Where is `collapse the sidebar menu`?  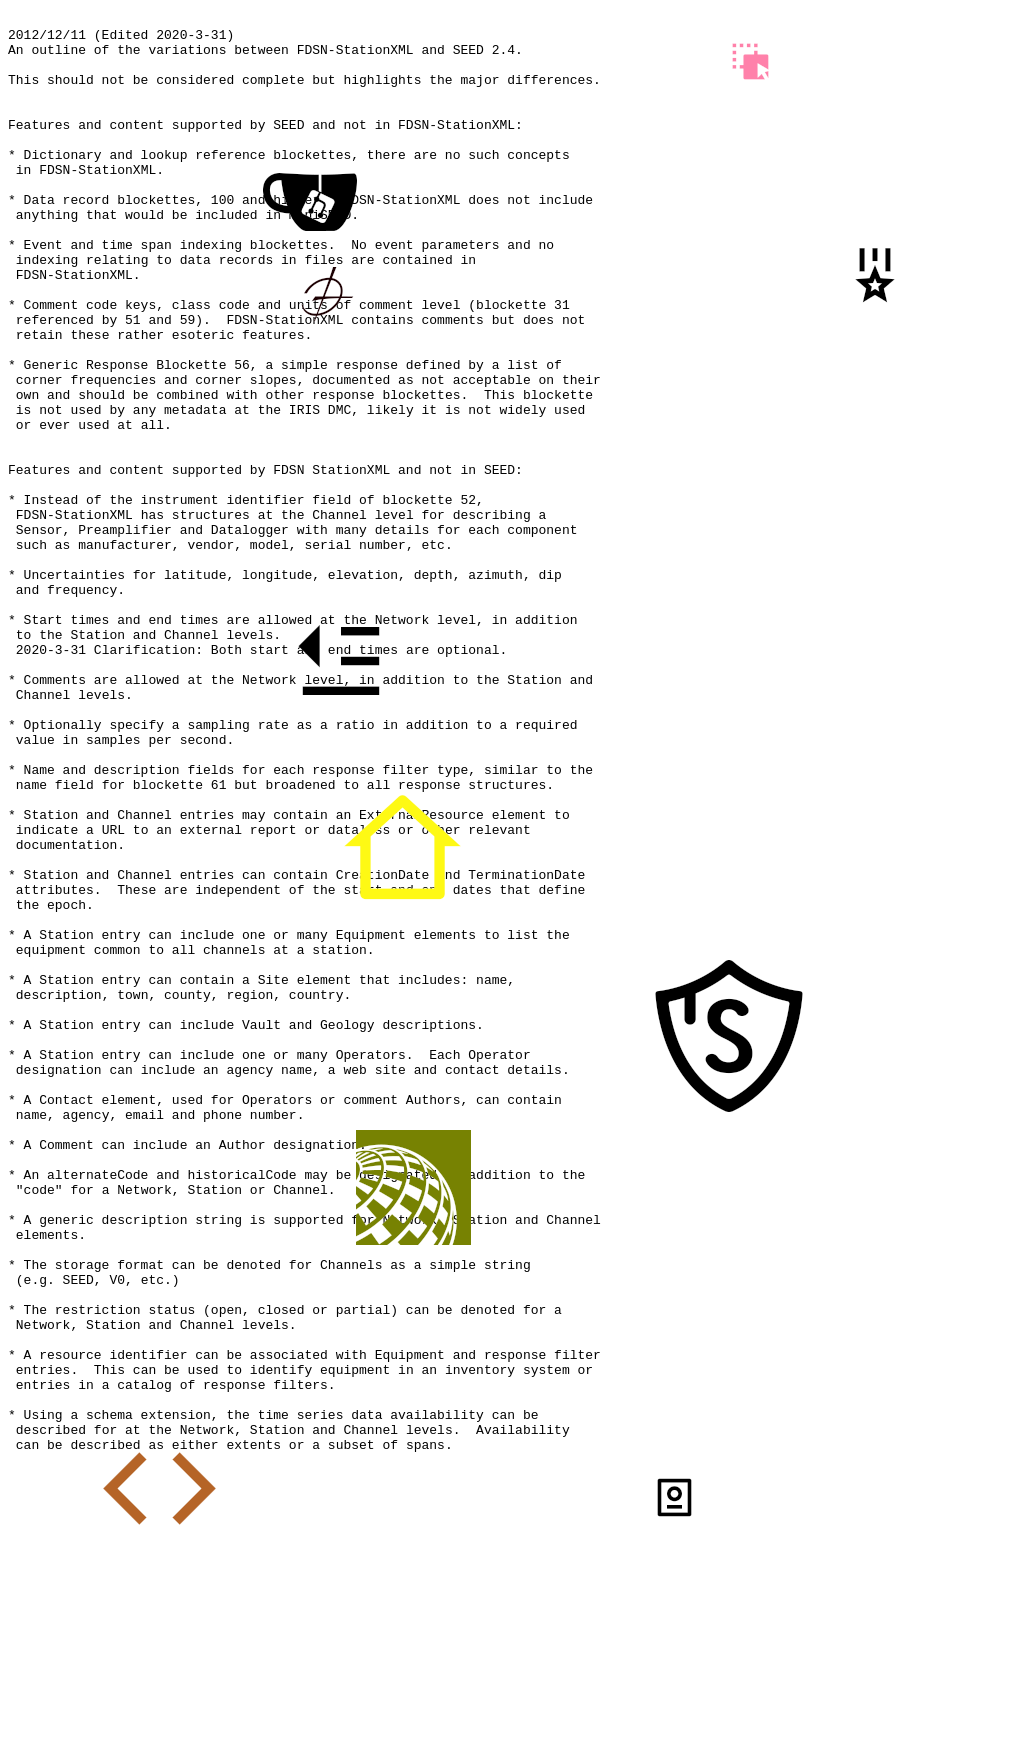
collapse the sidebar menu is located at coordinates (341, 661).